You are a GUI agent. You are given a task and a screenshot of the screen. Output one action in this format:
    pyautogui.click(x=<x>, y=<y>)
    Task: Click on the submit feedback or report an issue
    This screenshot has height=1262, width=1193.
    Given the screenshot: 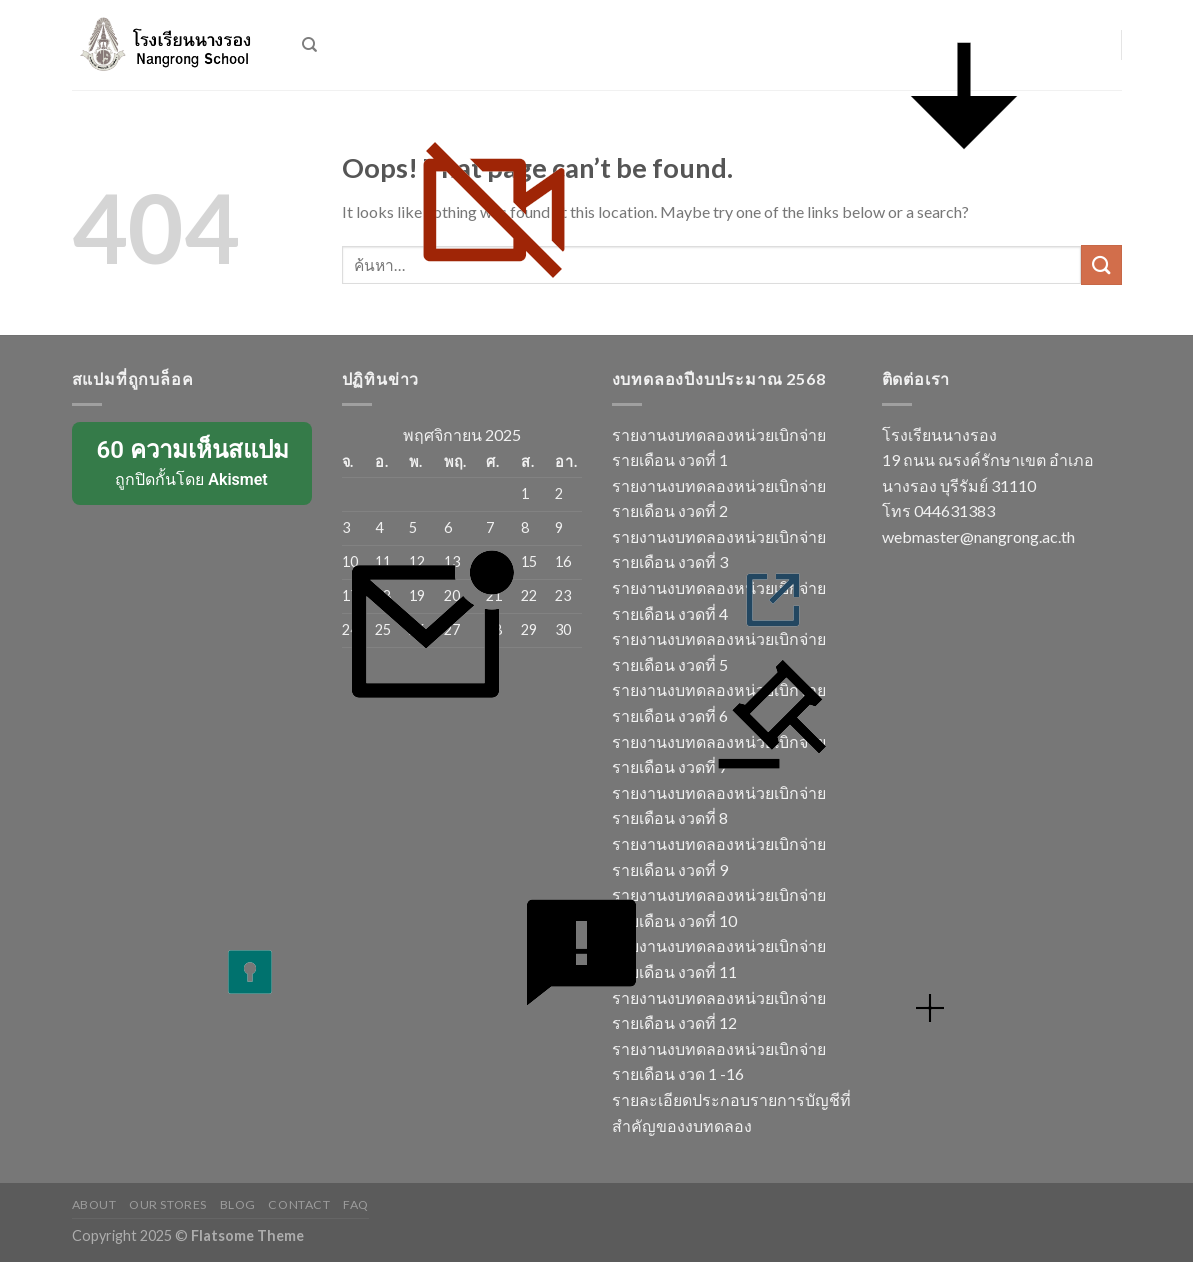 What is the action you would take?
    pyautogui.click(x=581, y=948)
    